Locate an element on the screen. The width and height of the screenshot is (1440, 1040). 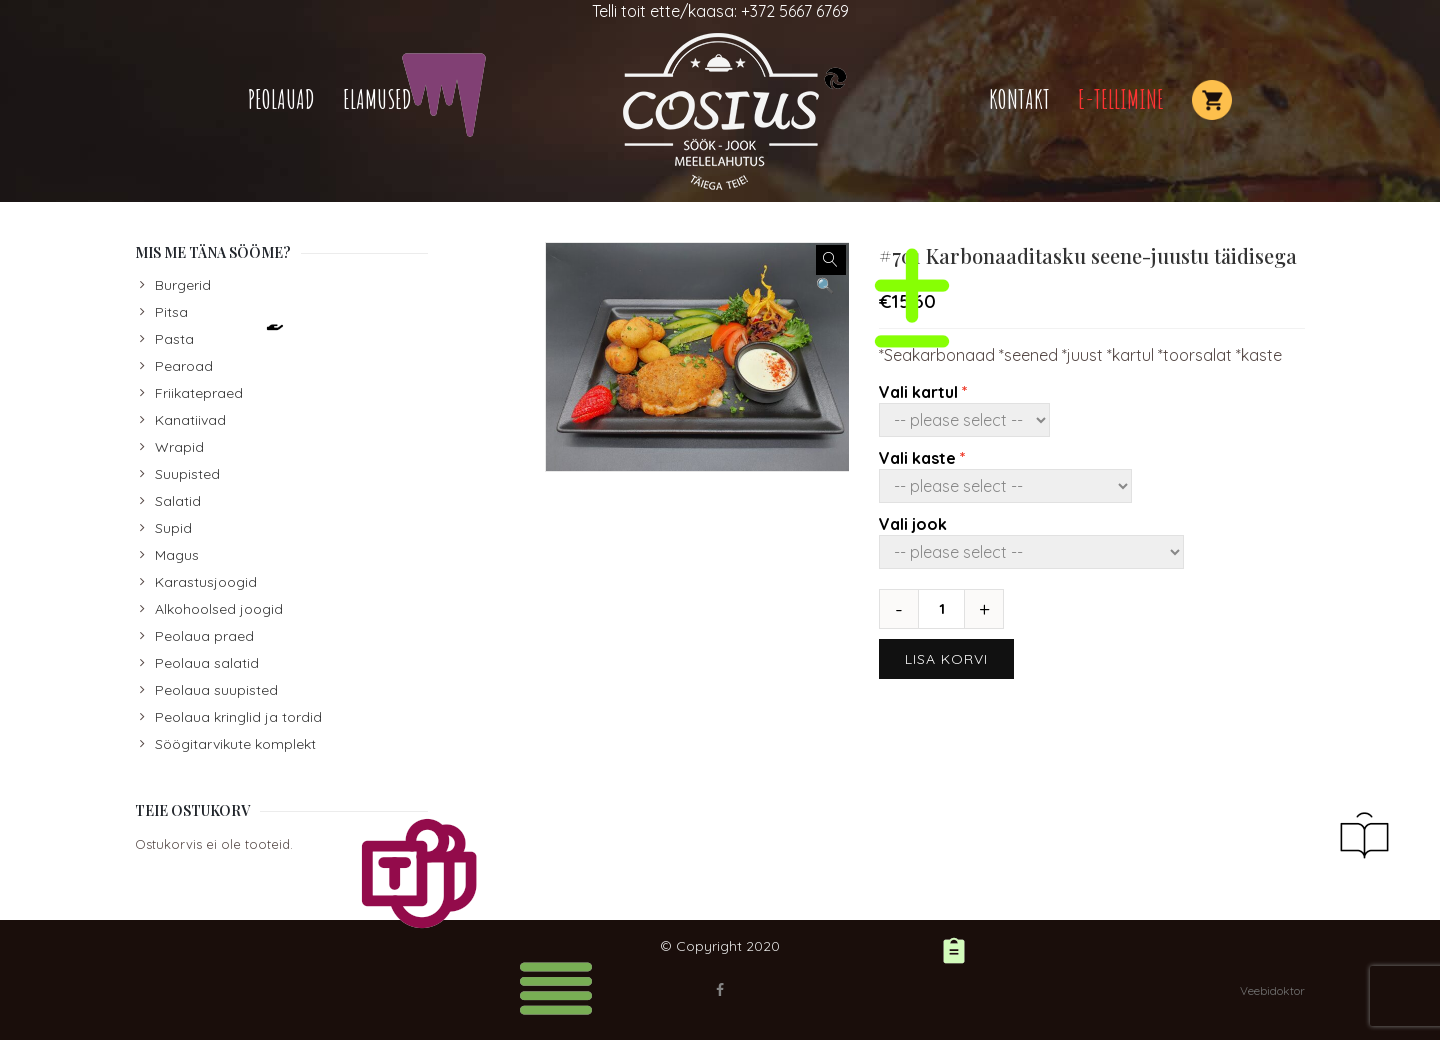
view clipboard contents is located at coordinates (954, 951).